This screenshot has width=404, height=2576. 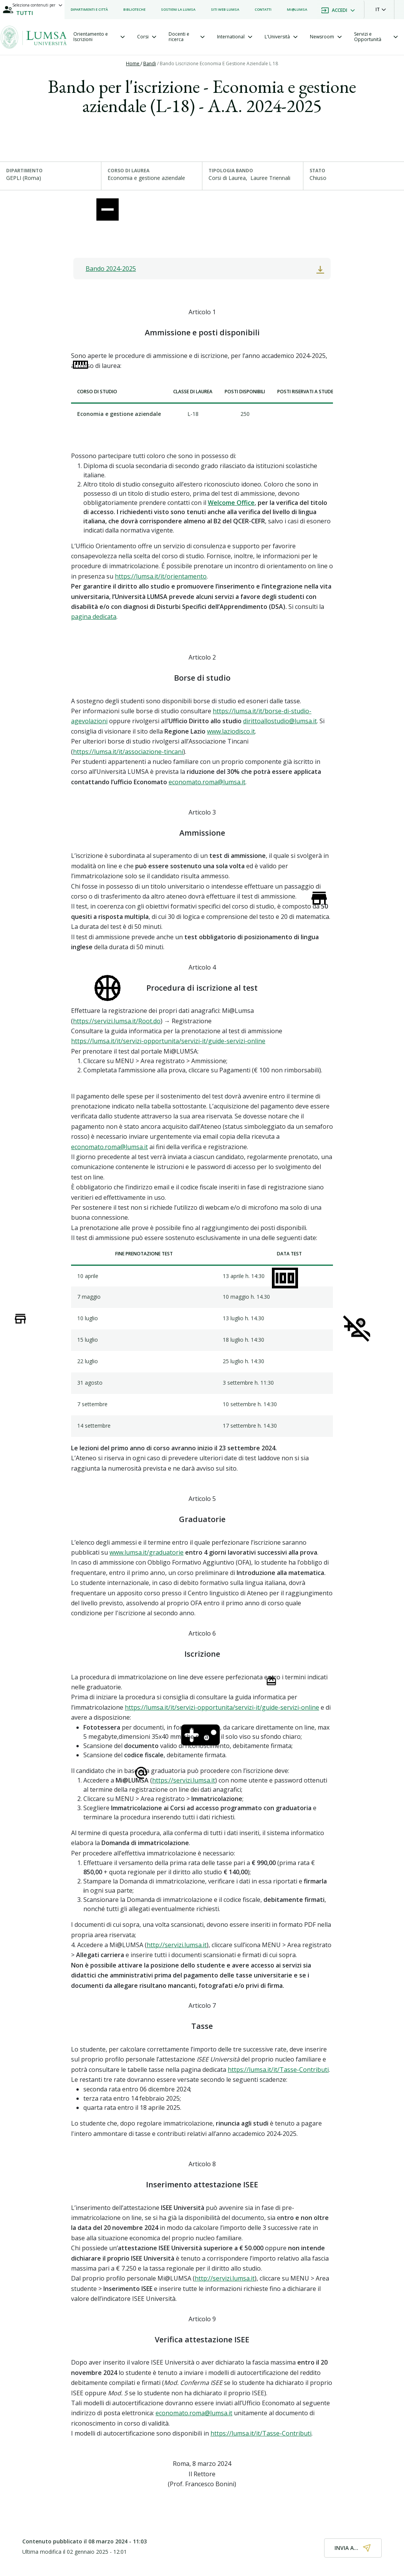 I want to click on indicates adding contacts is disabled, so click(x=357, y=1328).